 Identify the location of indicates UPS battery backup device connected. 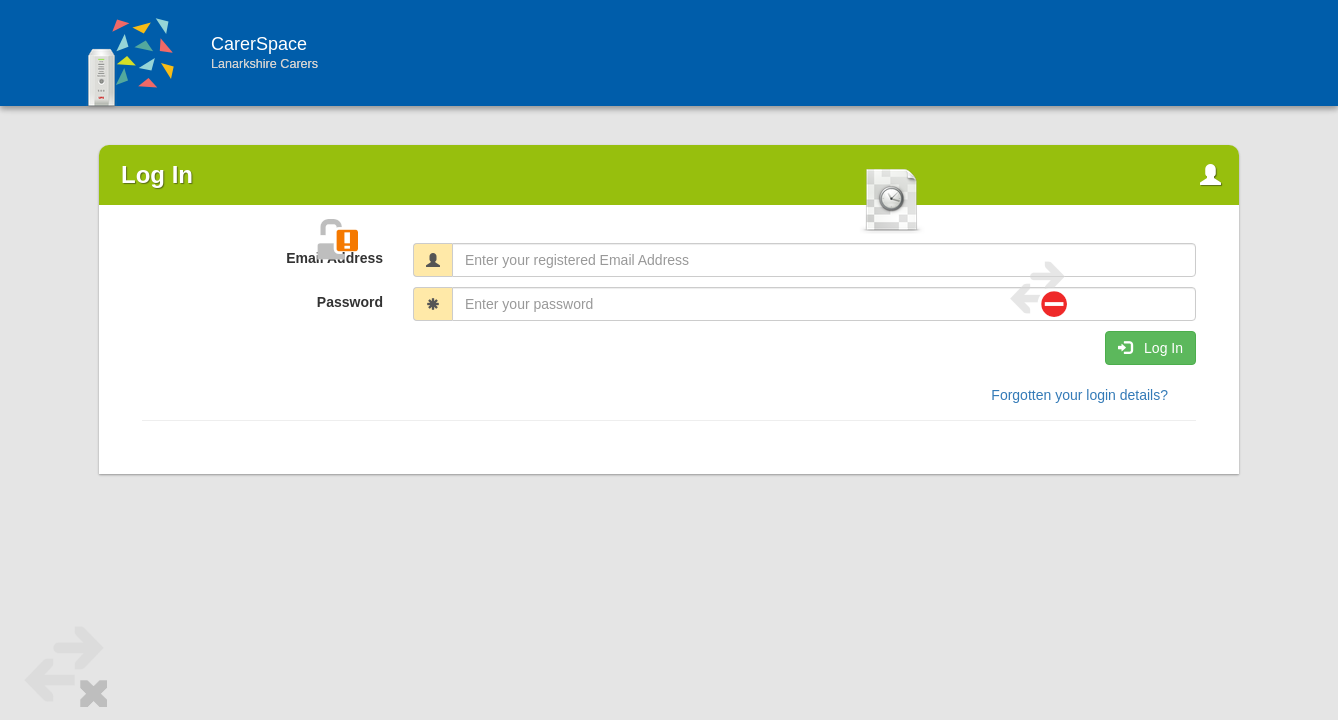
(101, 78).